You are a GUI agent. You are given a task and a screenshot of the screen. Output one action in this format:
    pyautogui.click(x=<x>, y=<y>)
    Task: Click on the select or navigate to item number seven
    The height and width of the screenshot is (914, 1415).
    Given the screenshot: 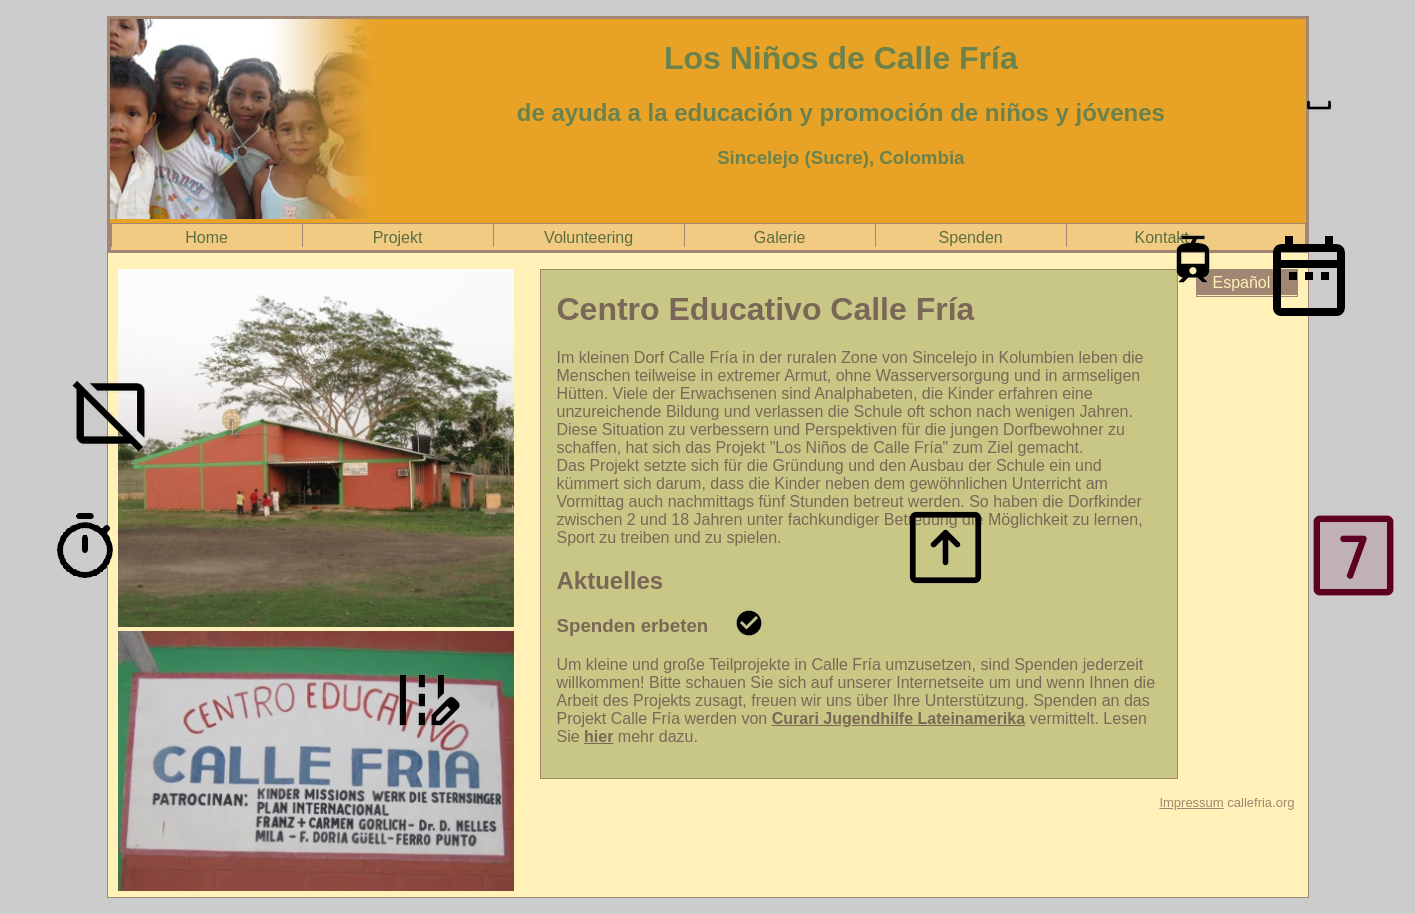 What is the action you would take?
    pyautogui.click(x=1353, y=555)
    